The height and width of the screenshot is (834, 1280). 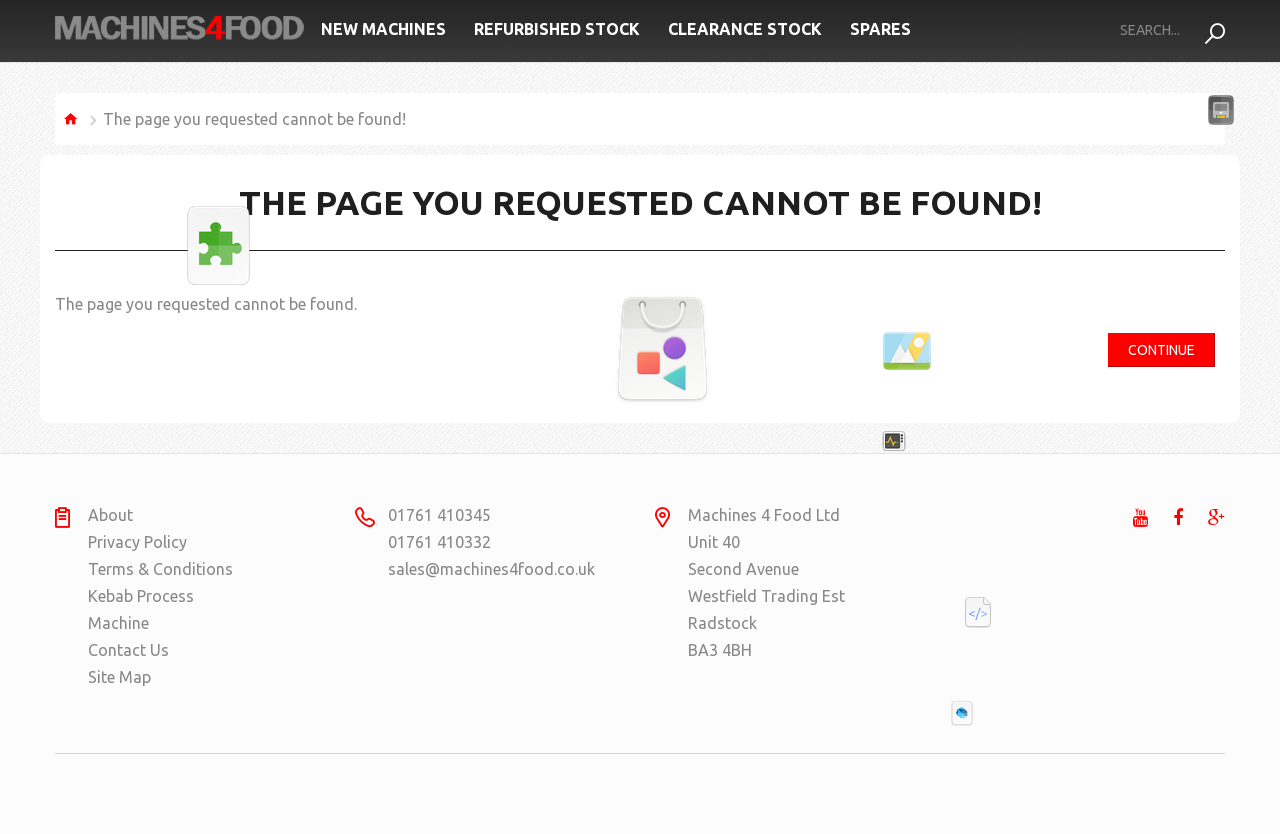 I want to click on dart programming language source file, so click(x=962, y=713).